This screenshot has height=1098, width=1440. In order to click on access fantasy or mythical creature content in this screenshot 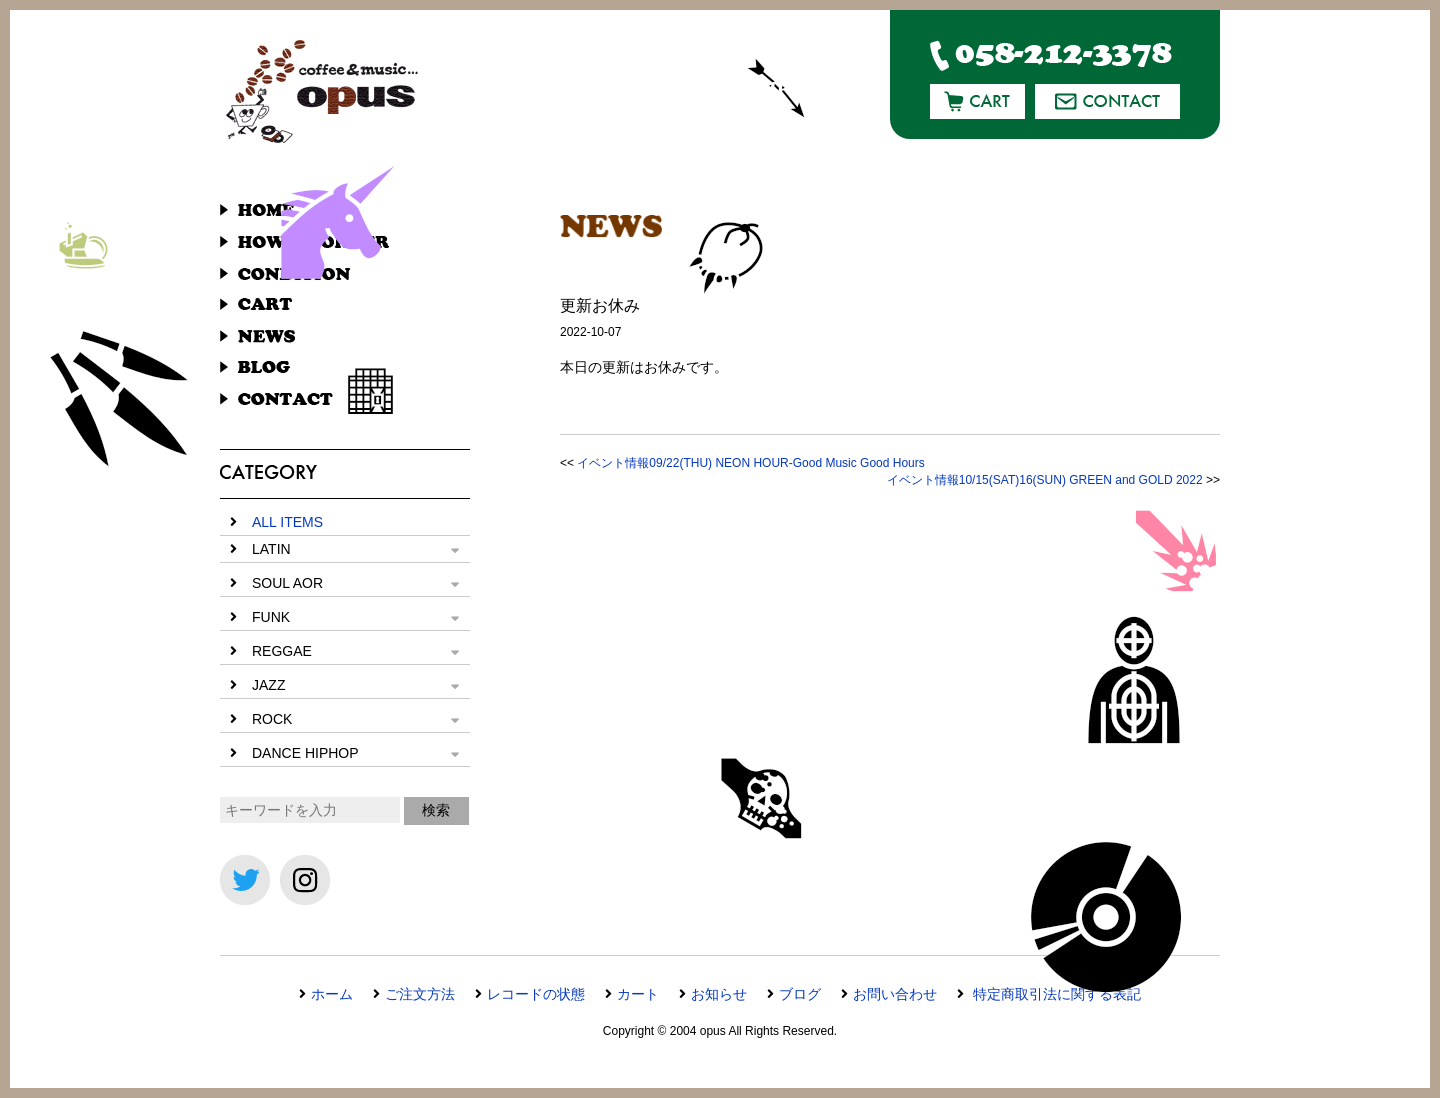, I will do `click(338, 222)`.